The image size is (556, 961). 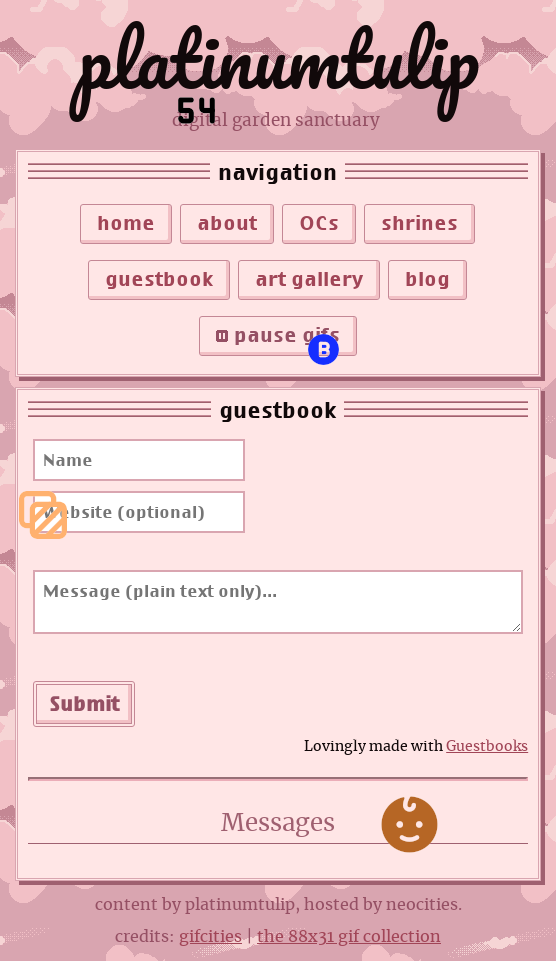 I want to click on access baby or child-related features, so click(x=409, y=824).